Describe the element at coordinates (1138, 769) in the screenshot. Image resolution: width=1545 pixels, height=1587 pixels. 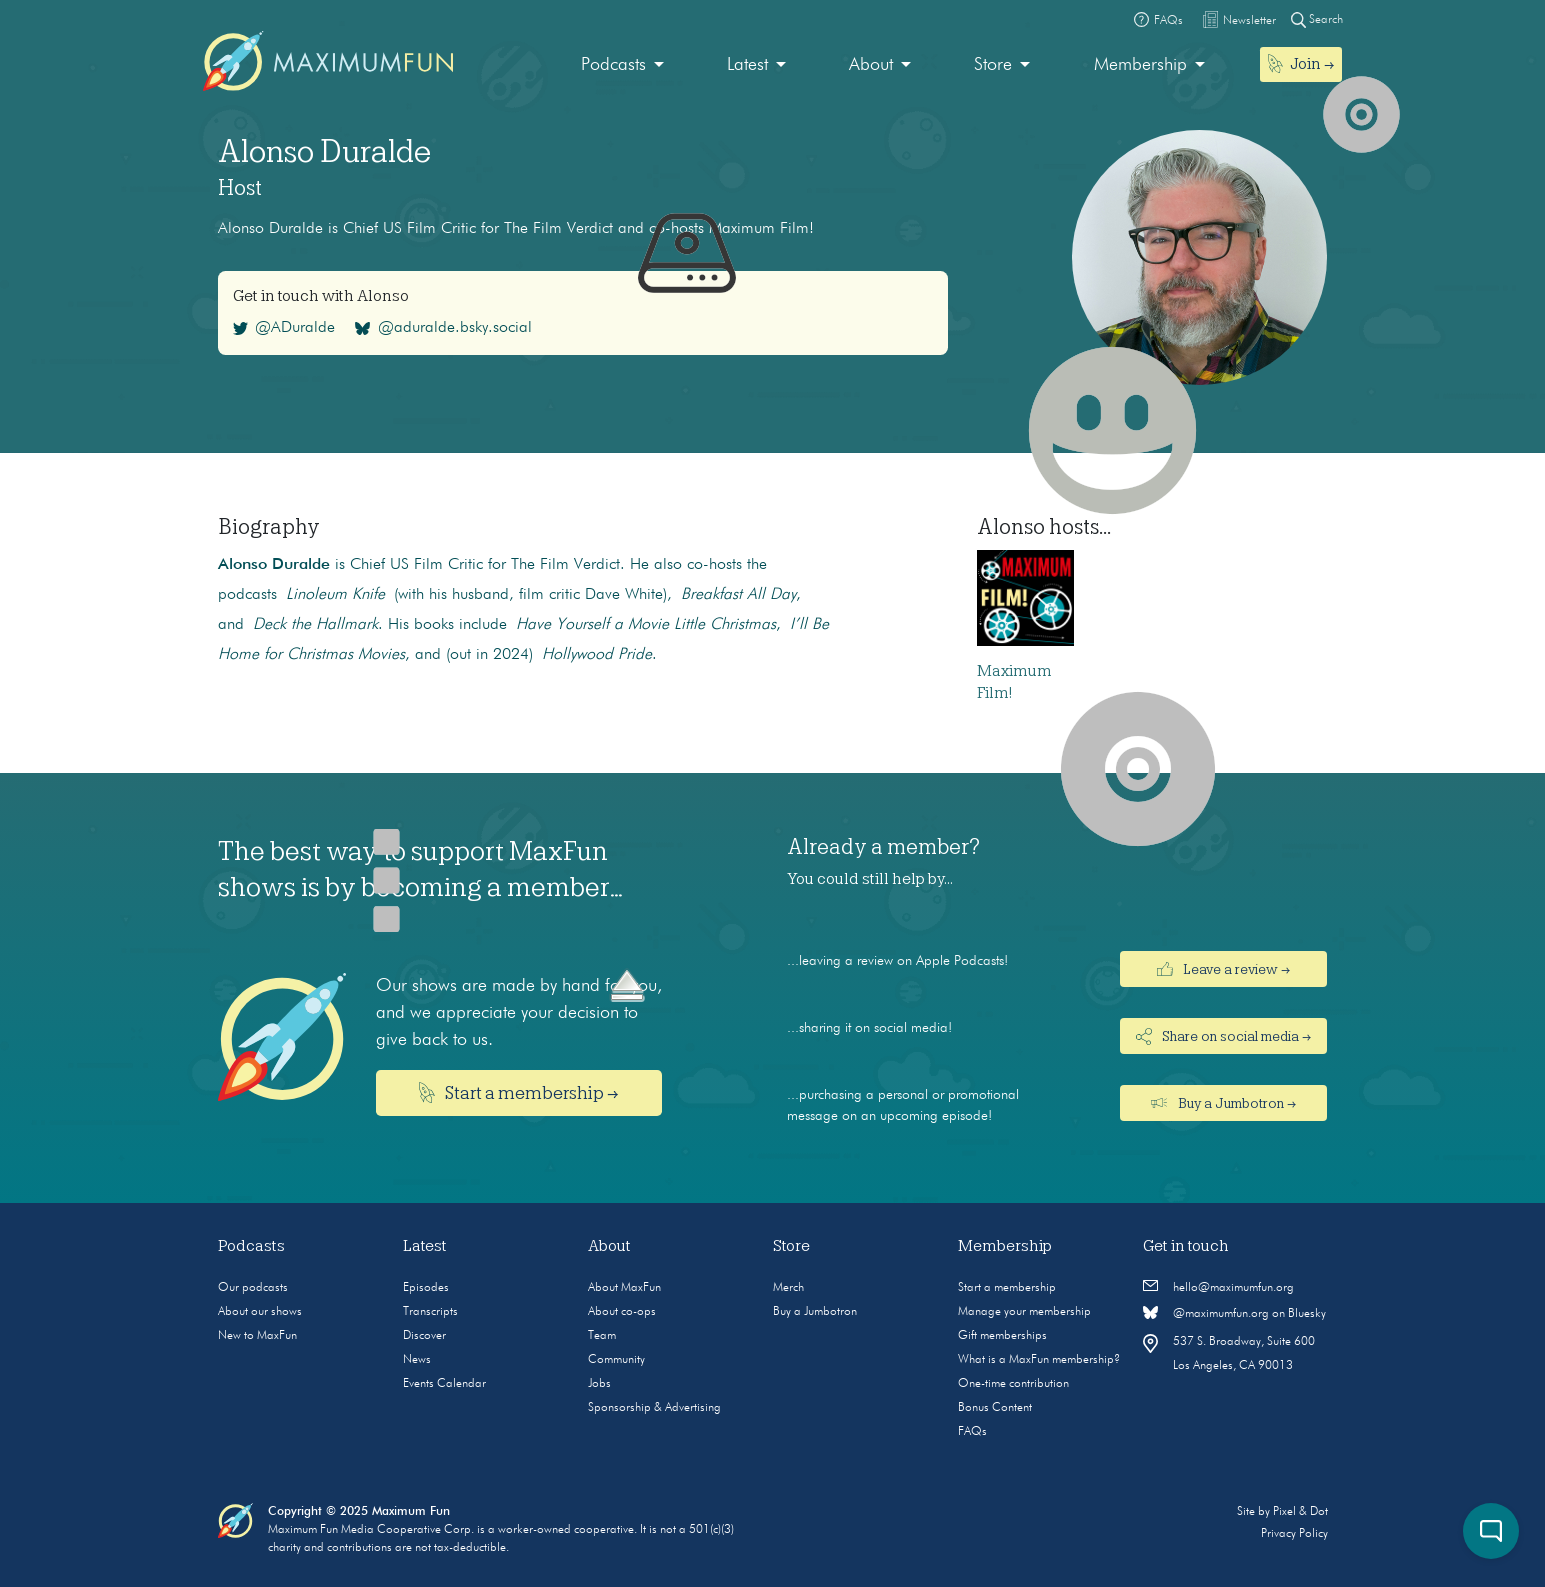
I see `indicates a blu-ray disc or BD media` at that location.